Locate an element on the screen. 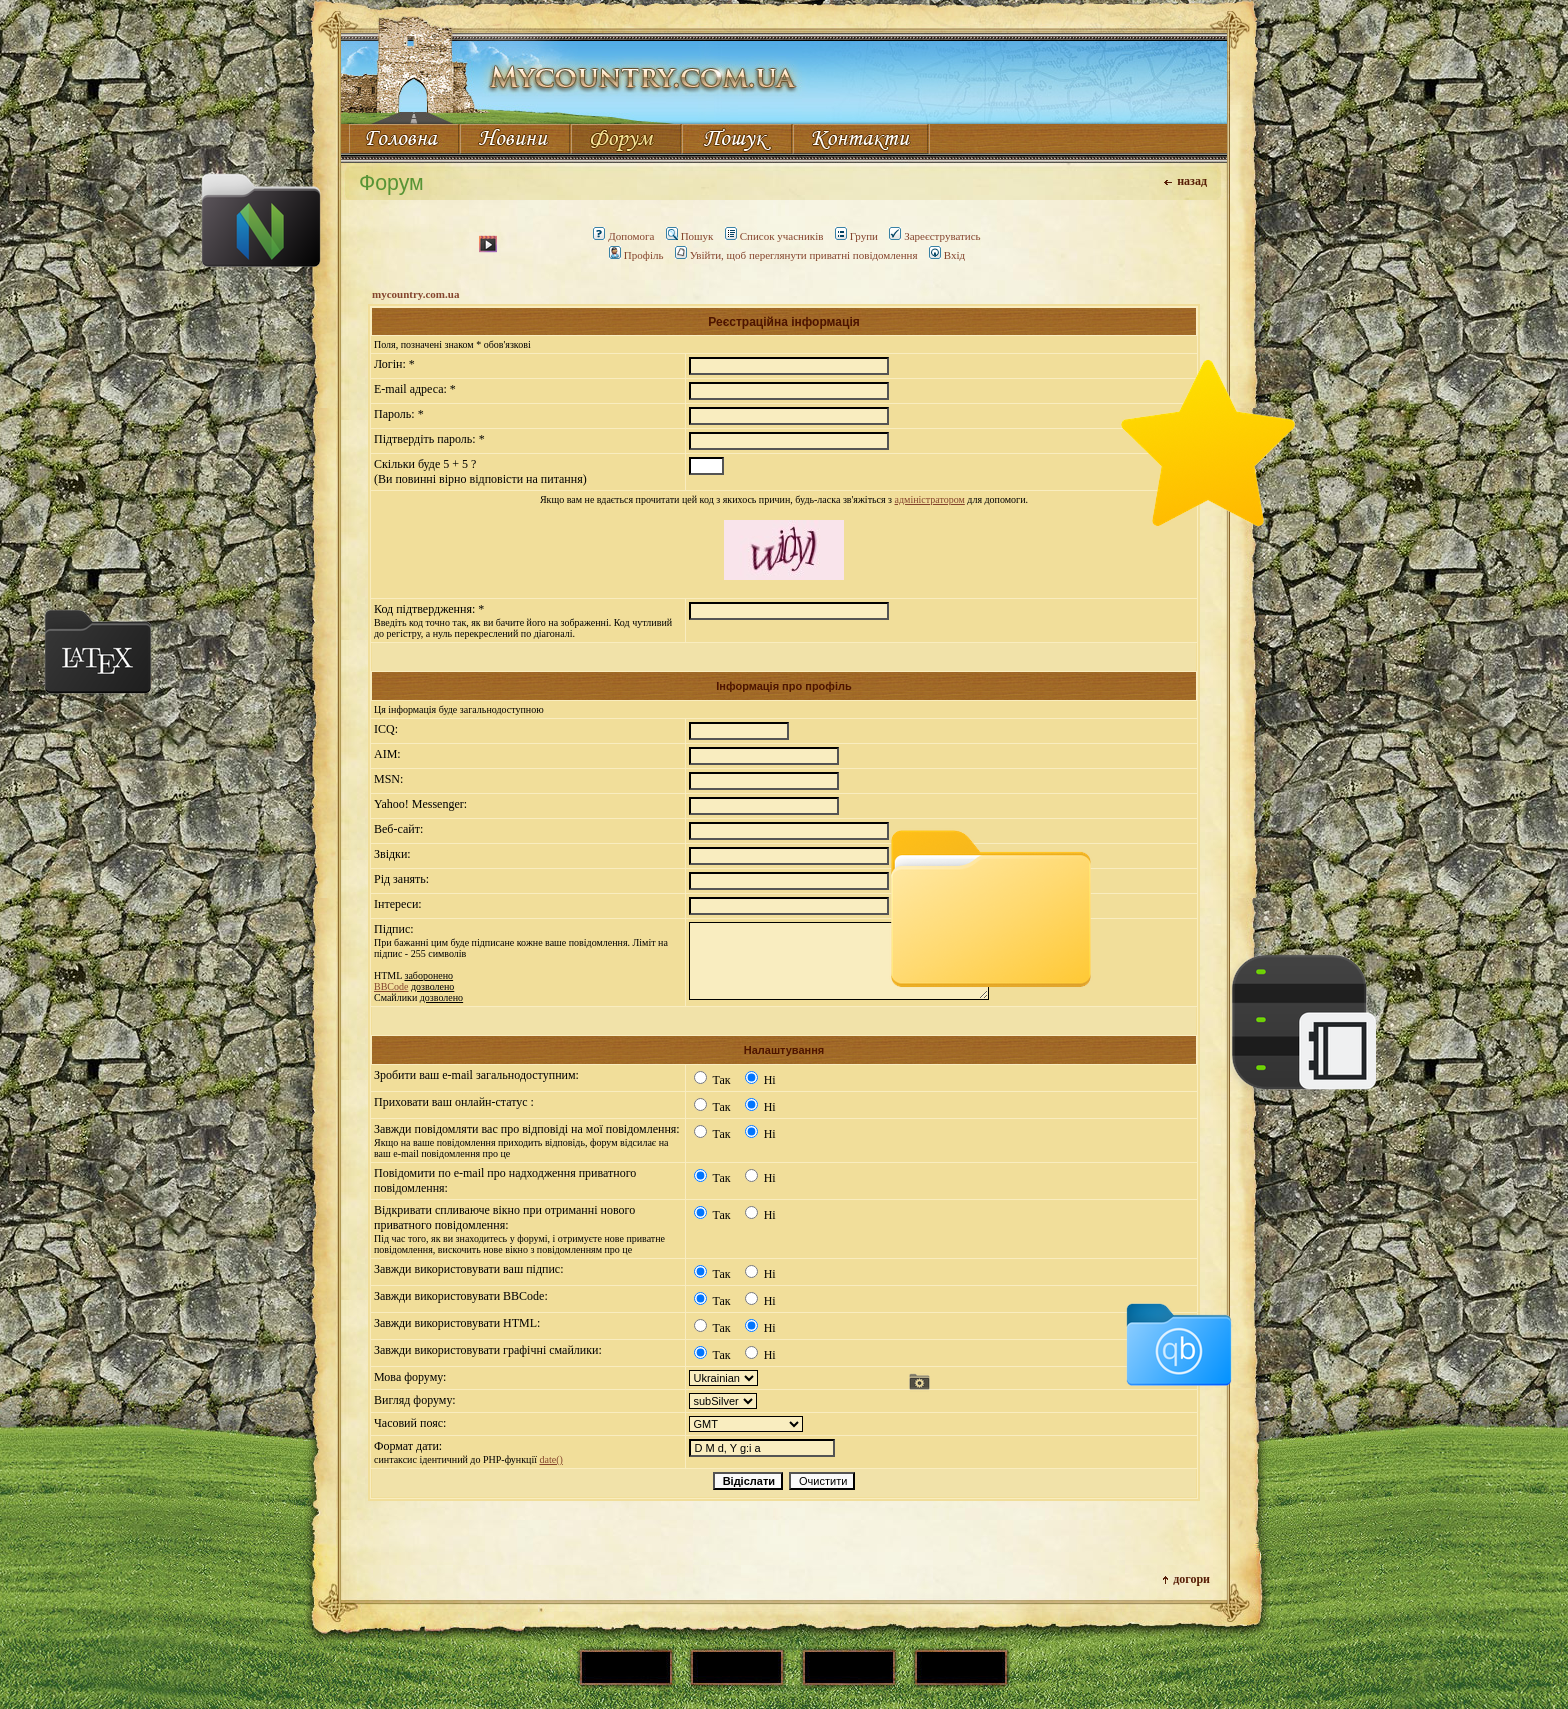 The image size is (1568, 1709). configure LDAP server connection settings is located at coordinates (1300, 1024).